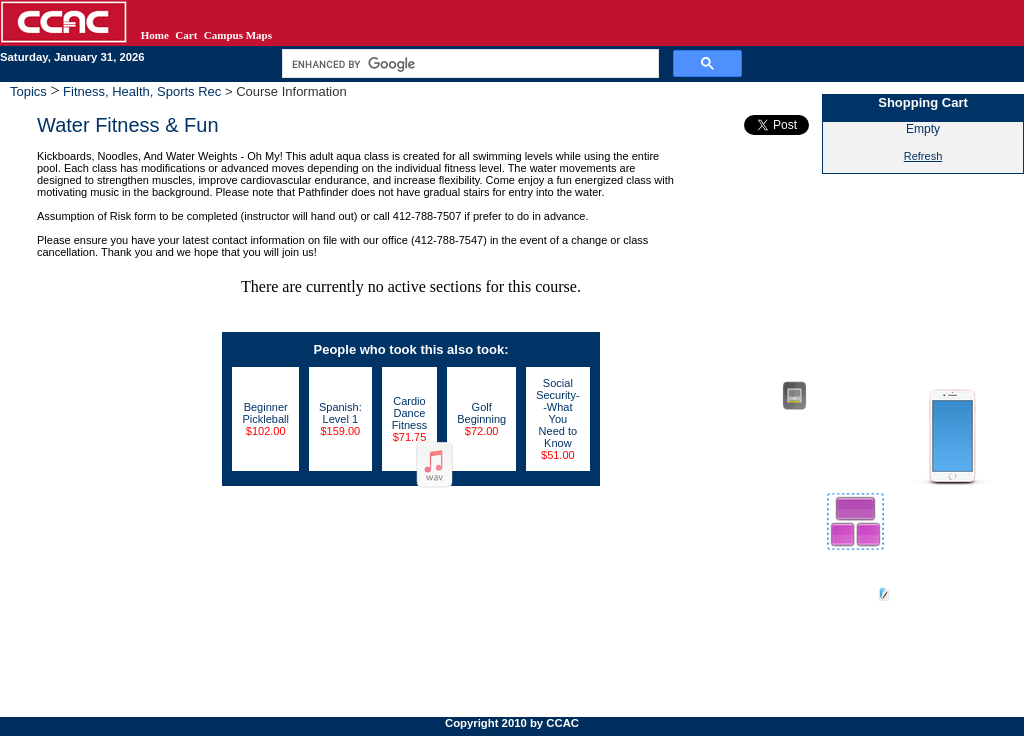 This screenshot has width=1024, height=736. What do you see at coordinates (952, 437) in the screenshot?
I see `connect or manage an iPhone device` at bounding box center [952, 437].